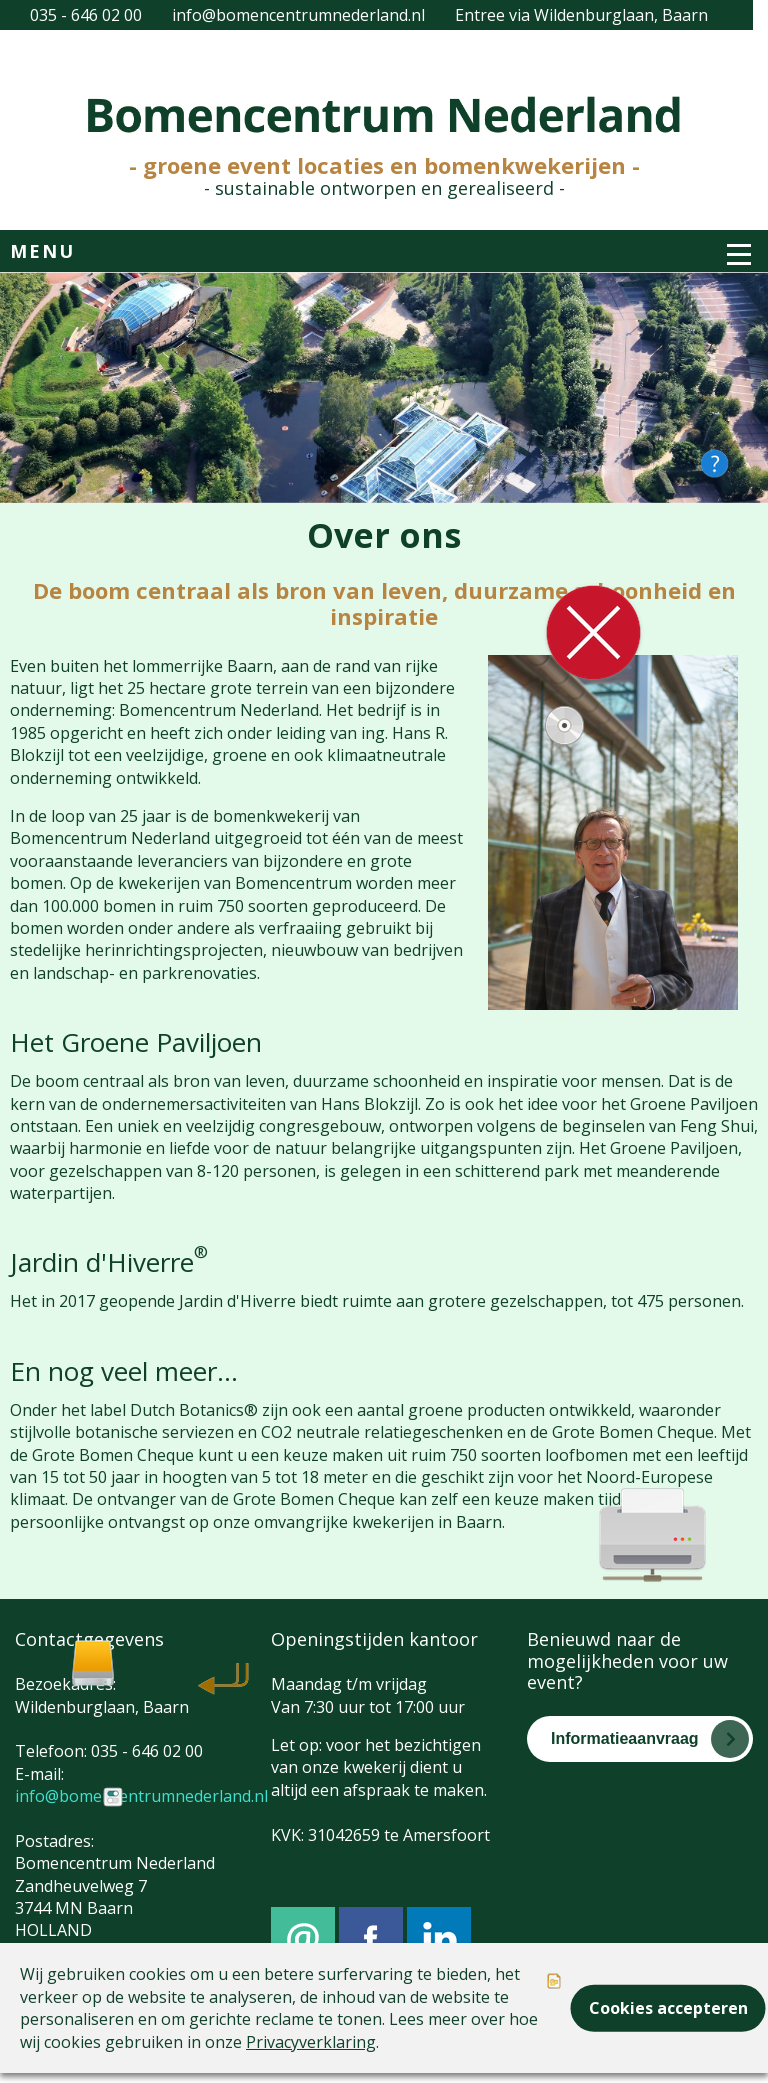 The image size is (768, 2083). Describe the element at coordinates (652, 1537) in the screenshot. I see `connect to a network printer` at that location.